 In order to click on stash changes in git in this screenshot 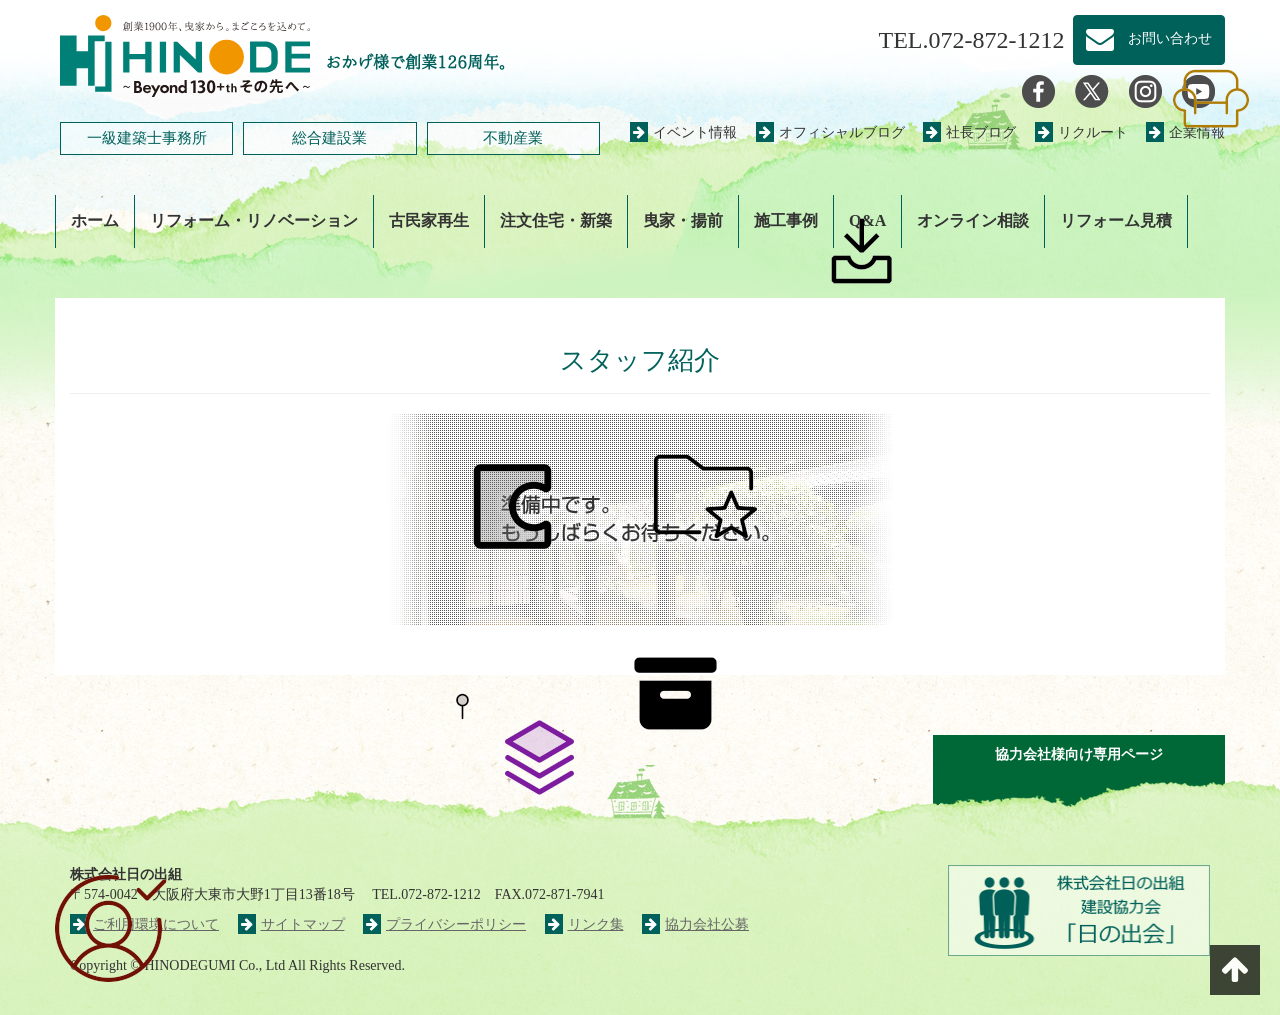, I will do `click(864, 251)`.